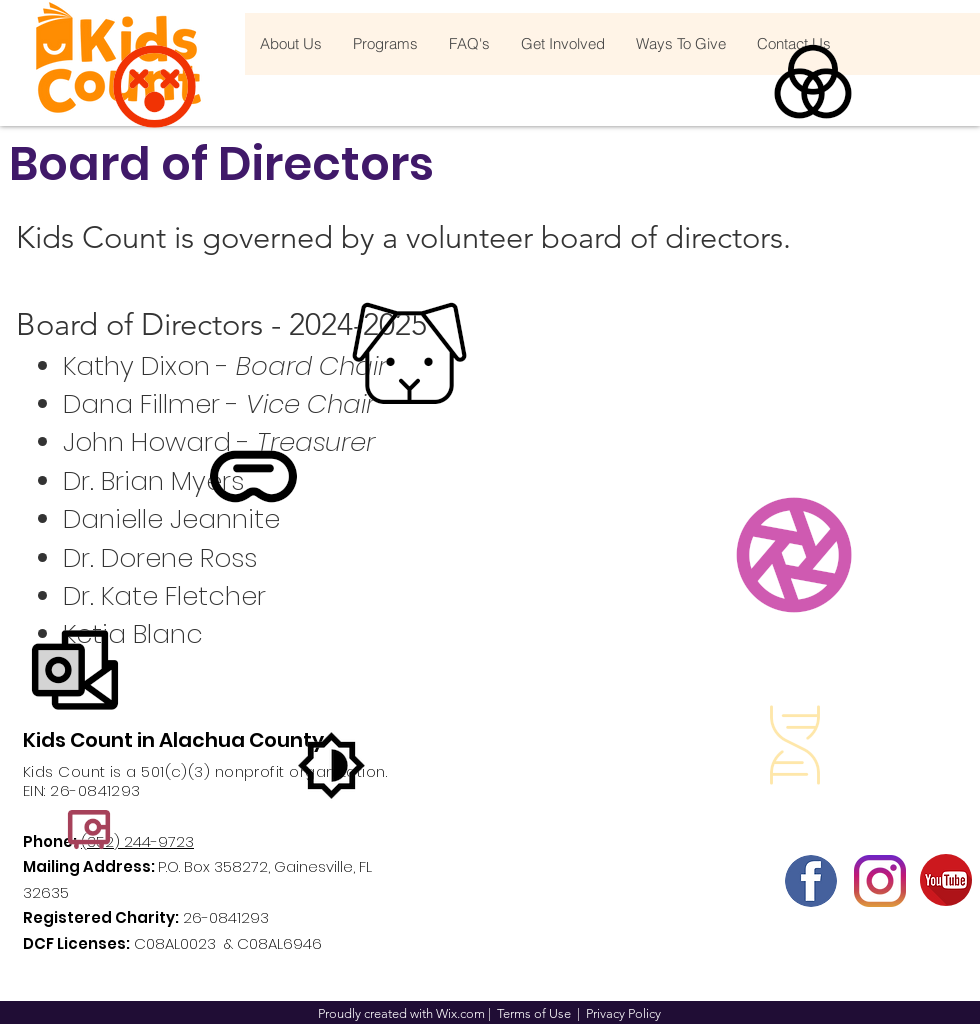 Image resolution: width=980 pixels, height=1024 pixels. Describe the element at coordinates (409, 355) in the screenshot. I see `view pet-related content or settings` at that location.